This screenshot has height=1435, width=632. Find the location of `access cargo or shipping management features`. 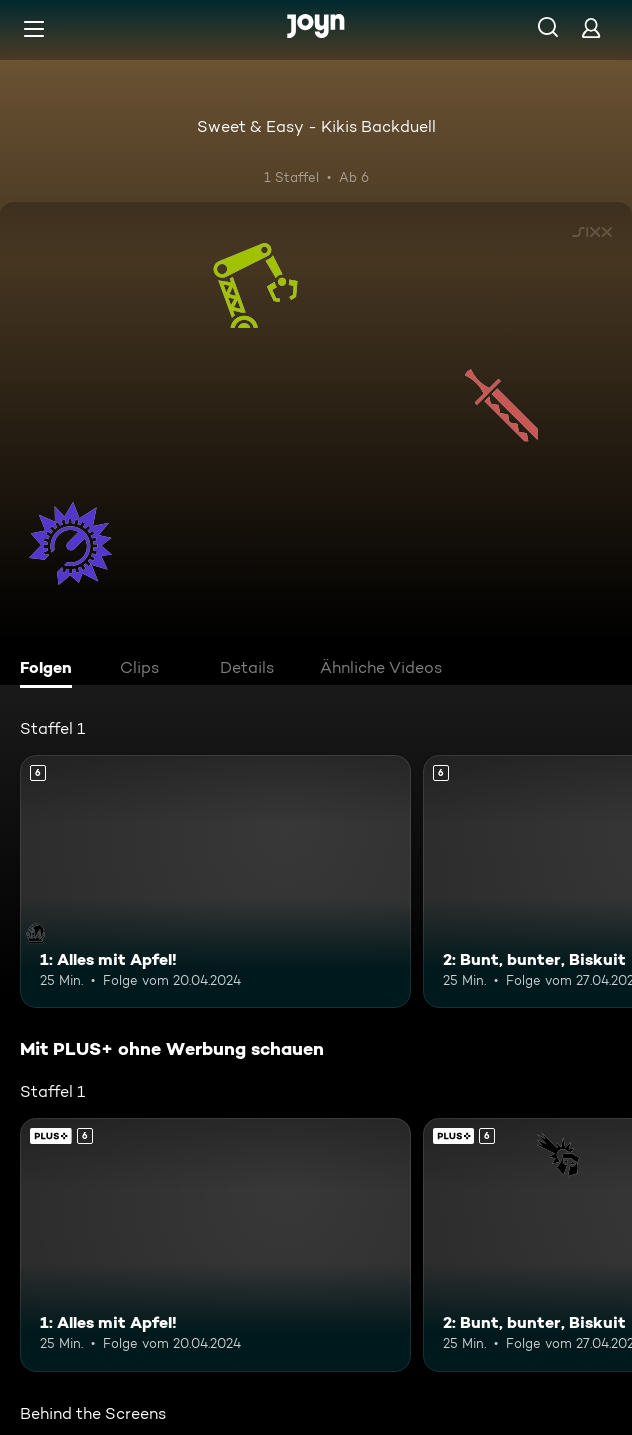

access cargo or shipping management features is located at coordinates (255, 285).